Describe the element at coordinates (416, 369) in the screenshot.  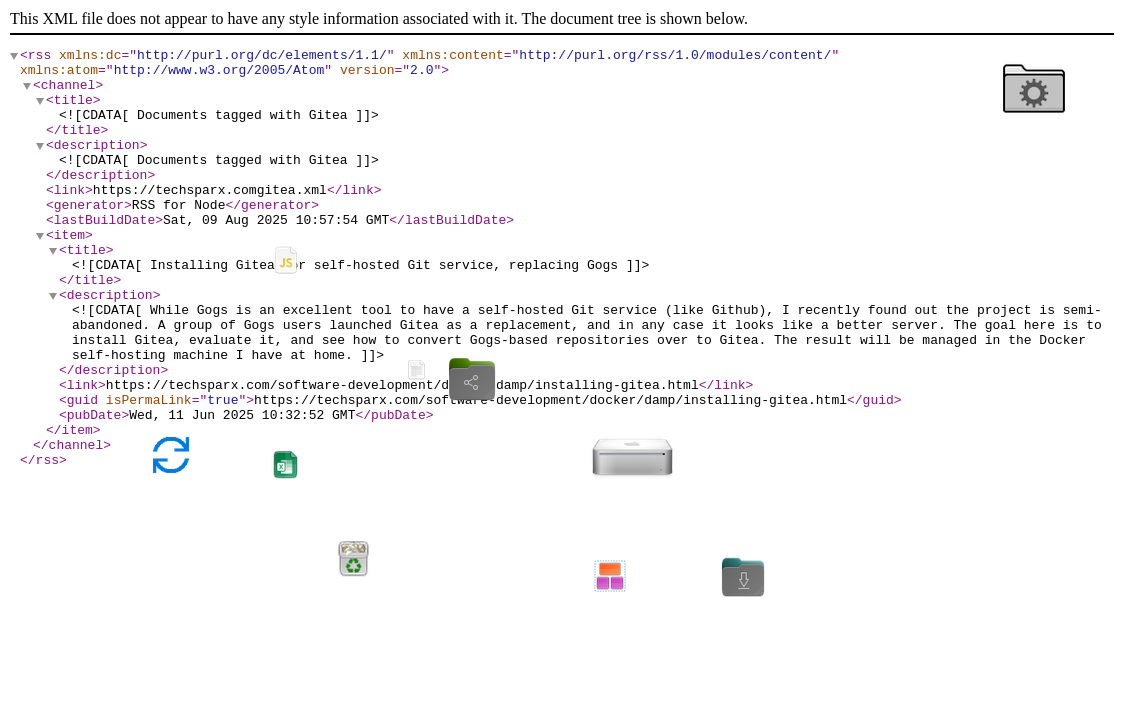
I see `open a text document` at that location.